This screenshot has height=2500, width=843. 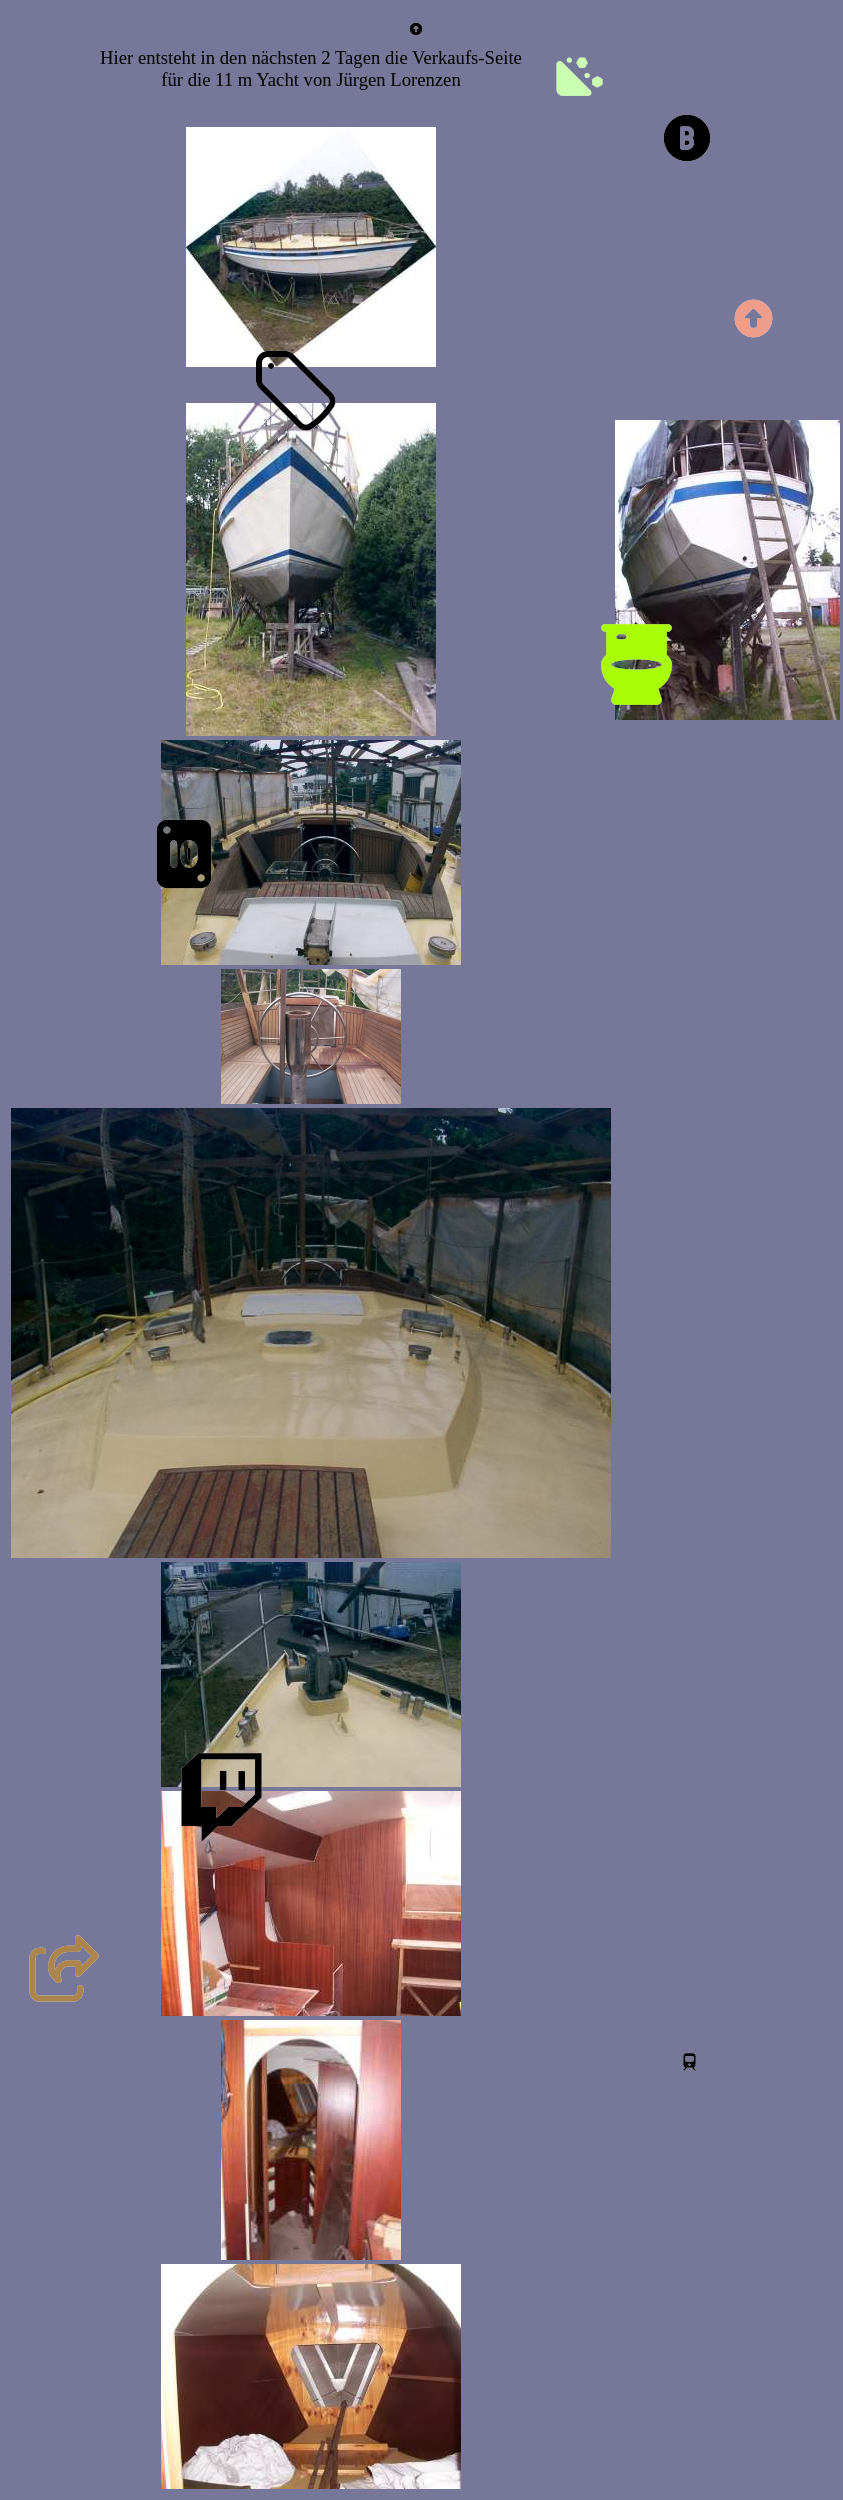 What do you see at coordinates (221, 1797) in the screenshot?
I see `open the Twitch app` at bounding box center [221, 1797].